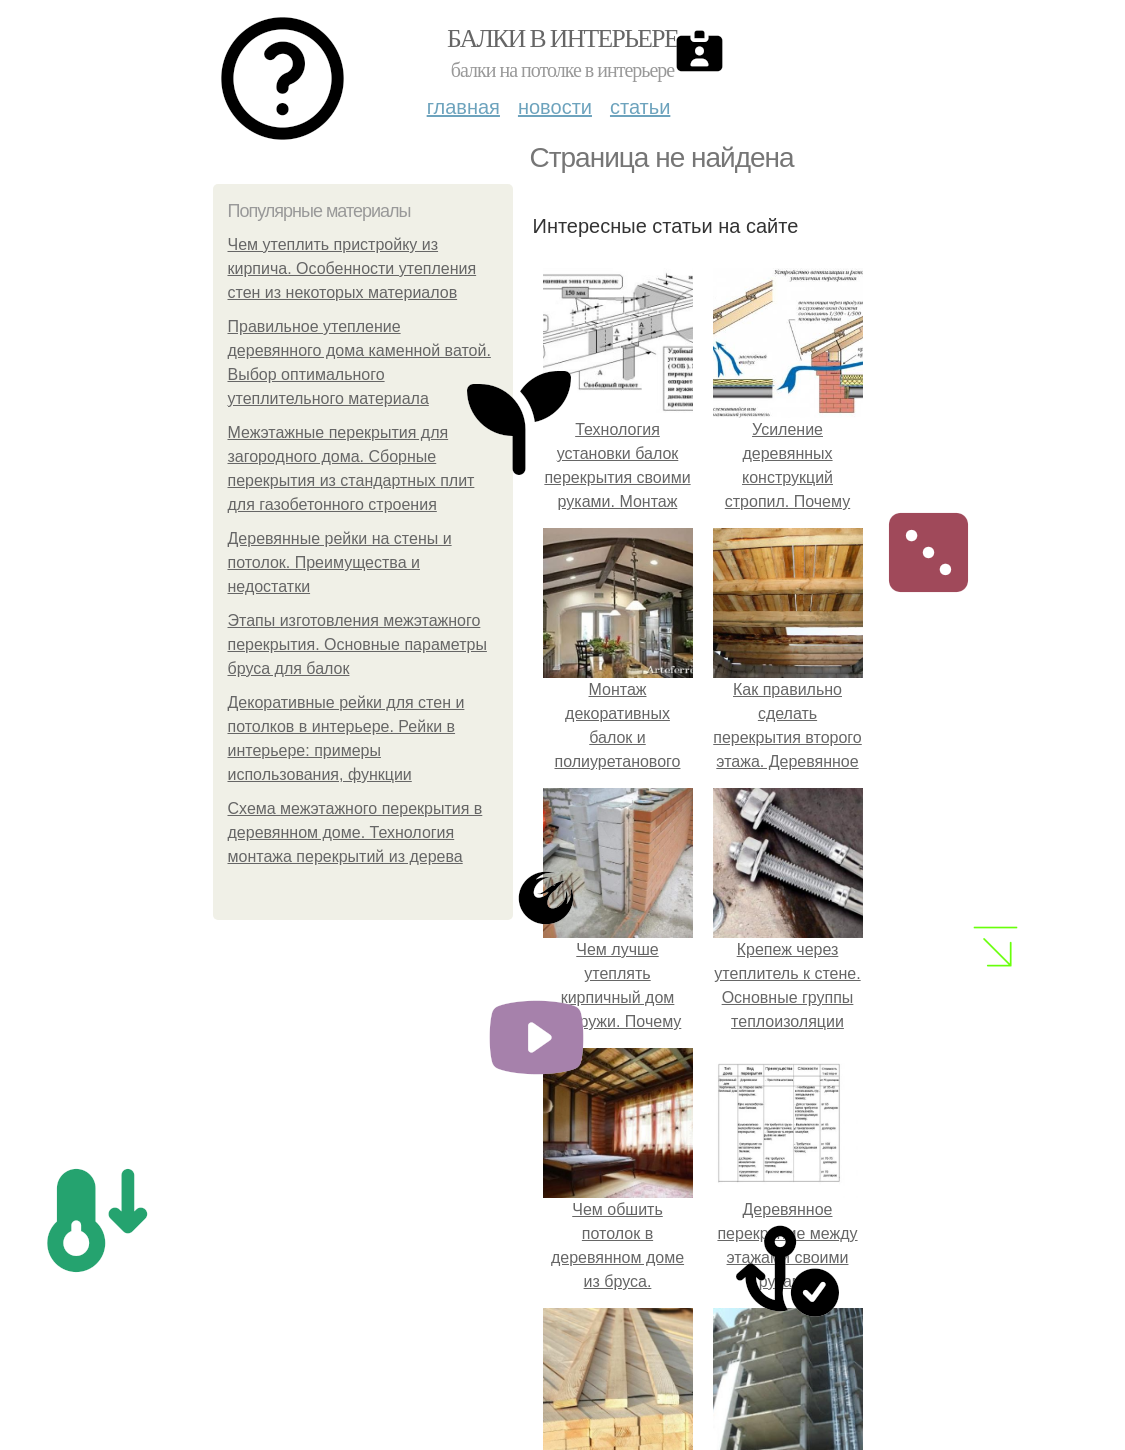  I want to click on verified anchor point or location, so click(785, 1268).